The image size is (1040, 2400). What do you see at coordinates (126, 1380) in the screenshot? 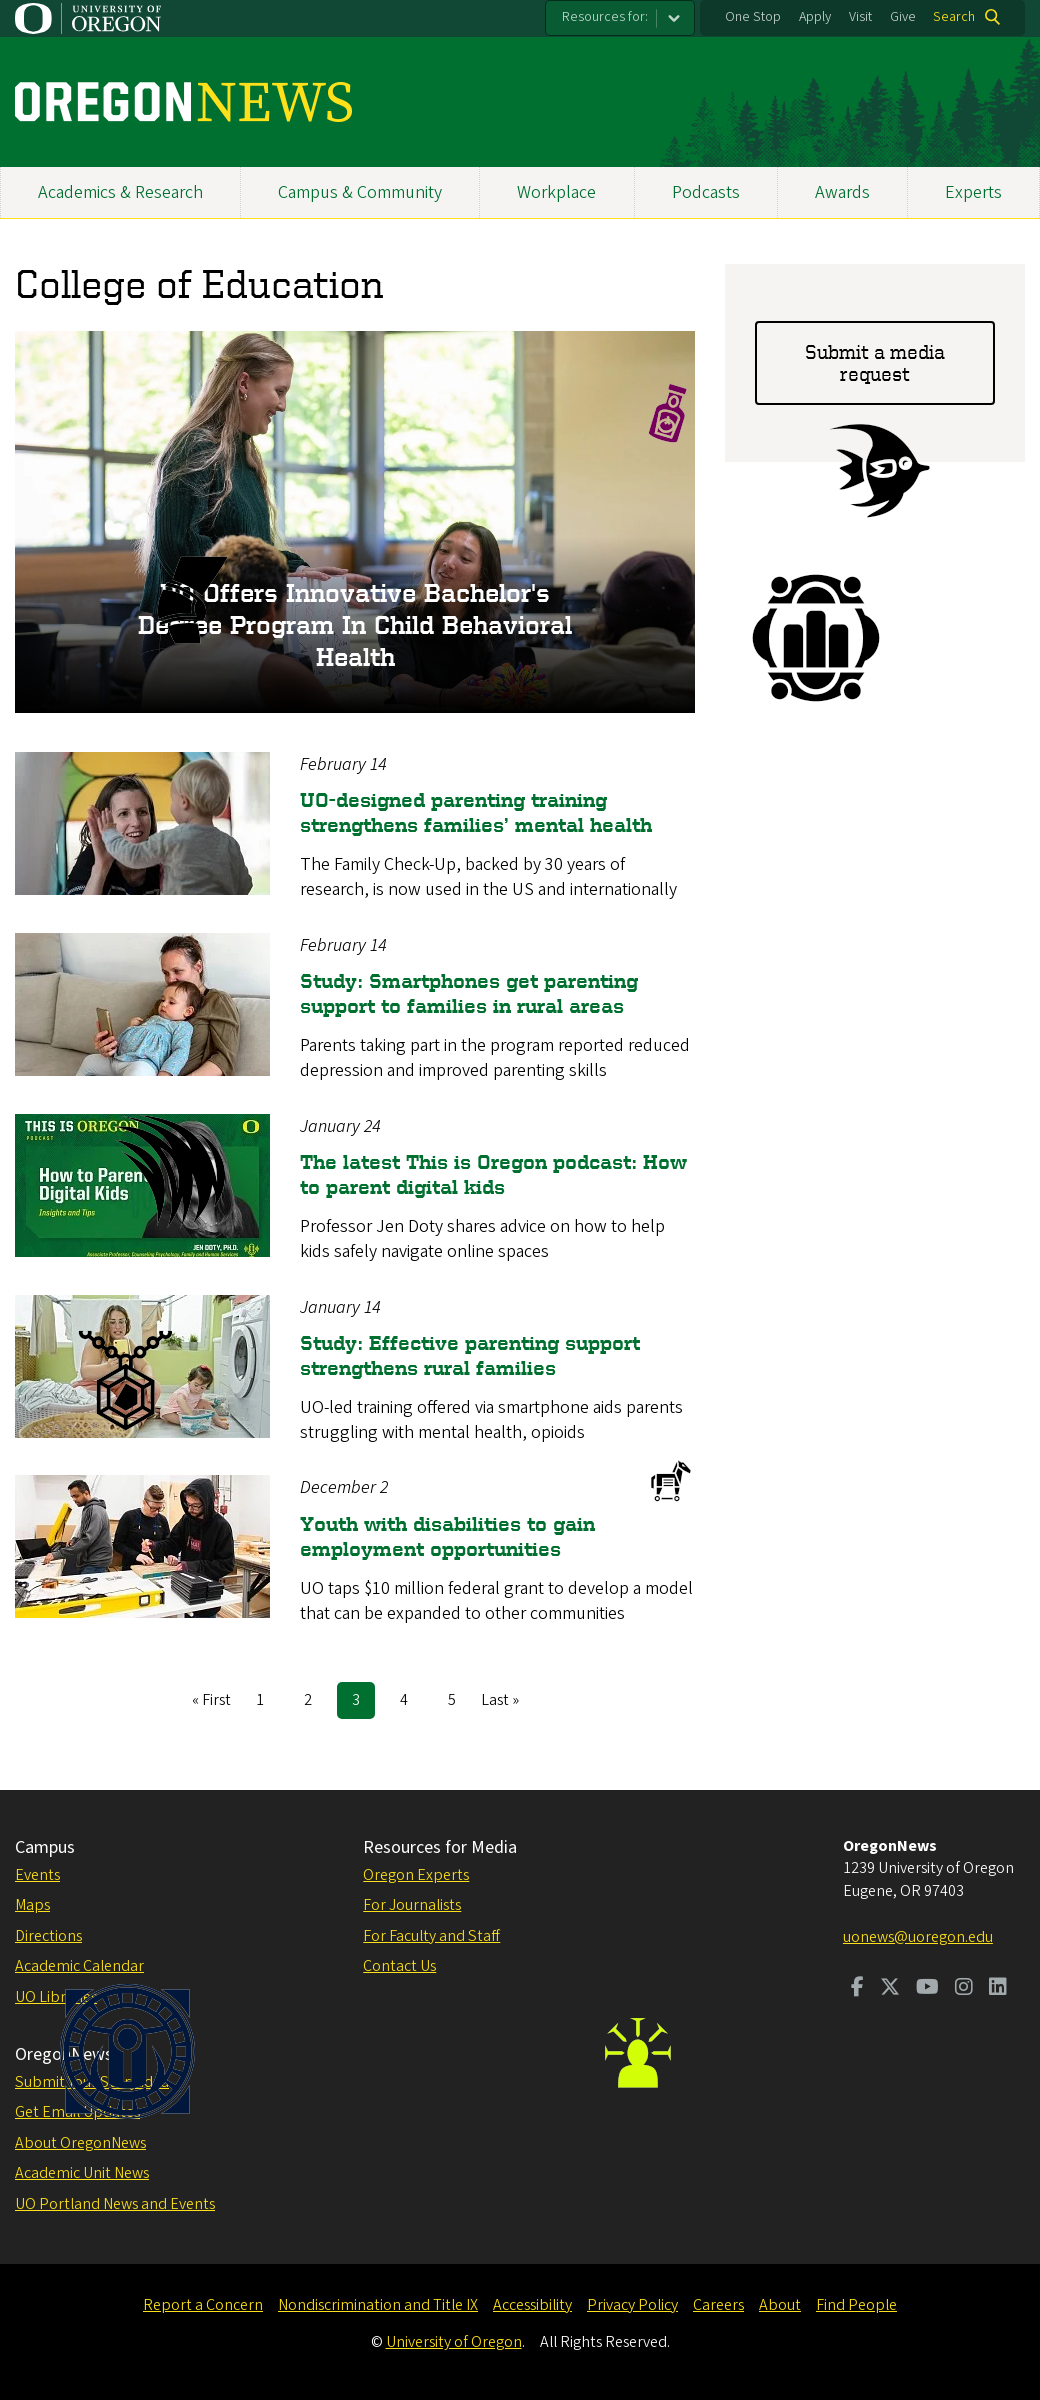
I see `view jewelry or accessories inventory` at bounding box center [126, 1380].